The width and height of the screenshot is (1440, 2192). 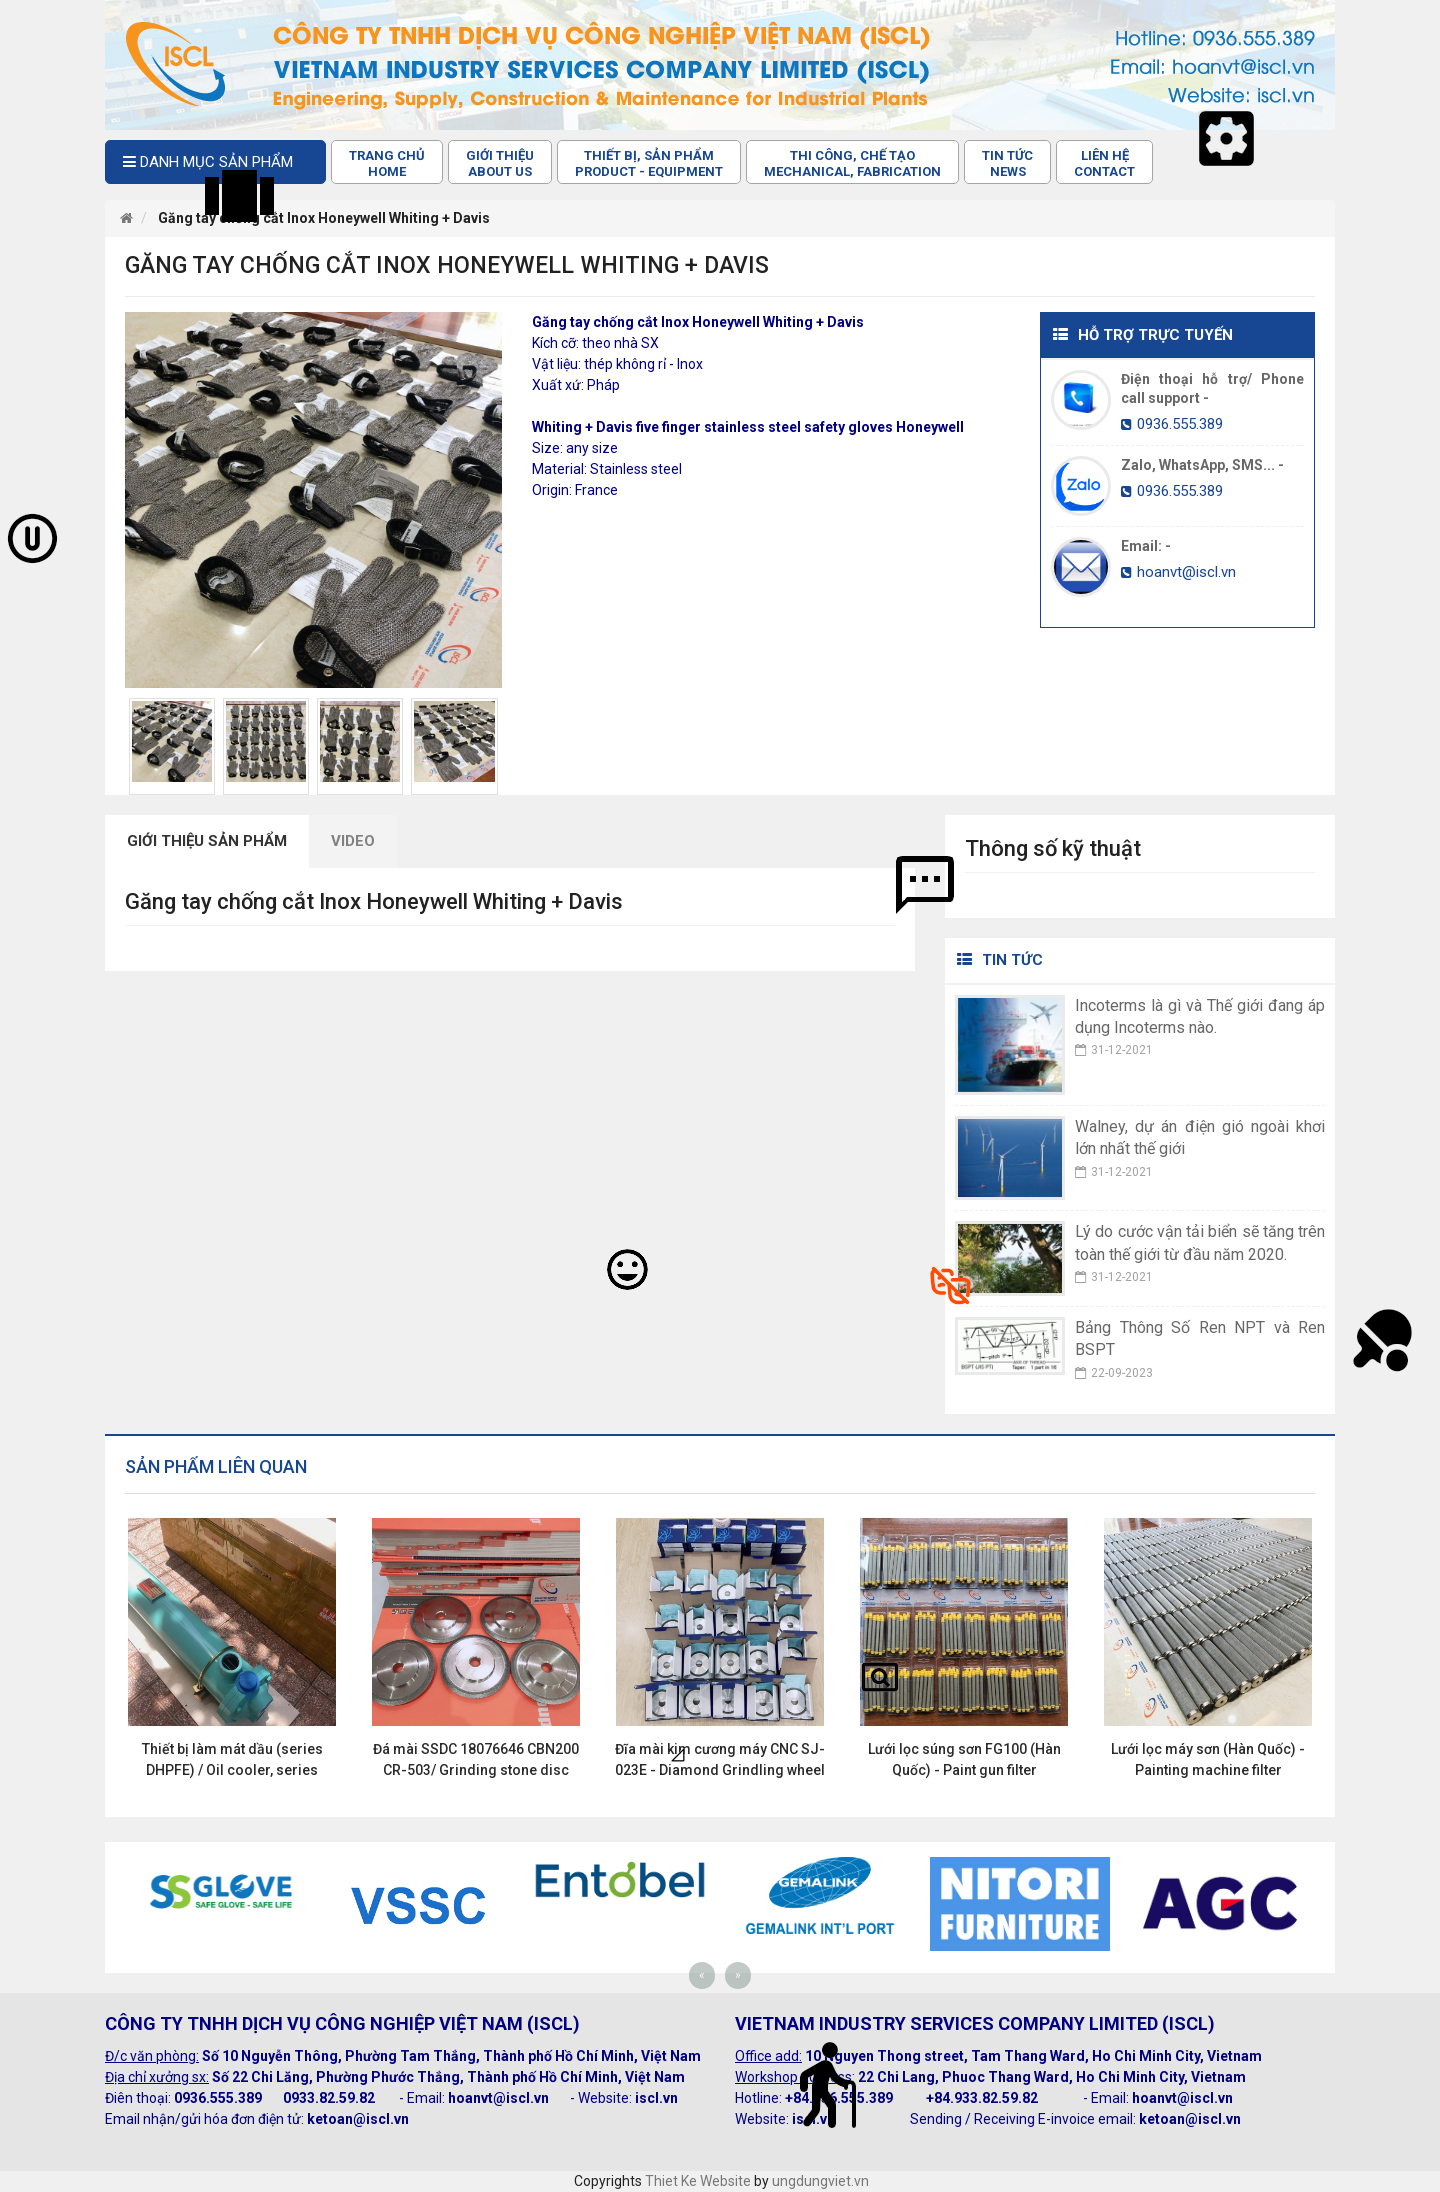 What do you see at coordinates (824, 2084) in the screenshot?
I see `accessibility options for elderly users` at bounding box center [824, 2084].